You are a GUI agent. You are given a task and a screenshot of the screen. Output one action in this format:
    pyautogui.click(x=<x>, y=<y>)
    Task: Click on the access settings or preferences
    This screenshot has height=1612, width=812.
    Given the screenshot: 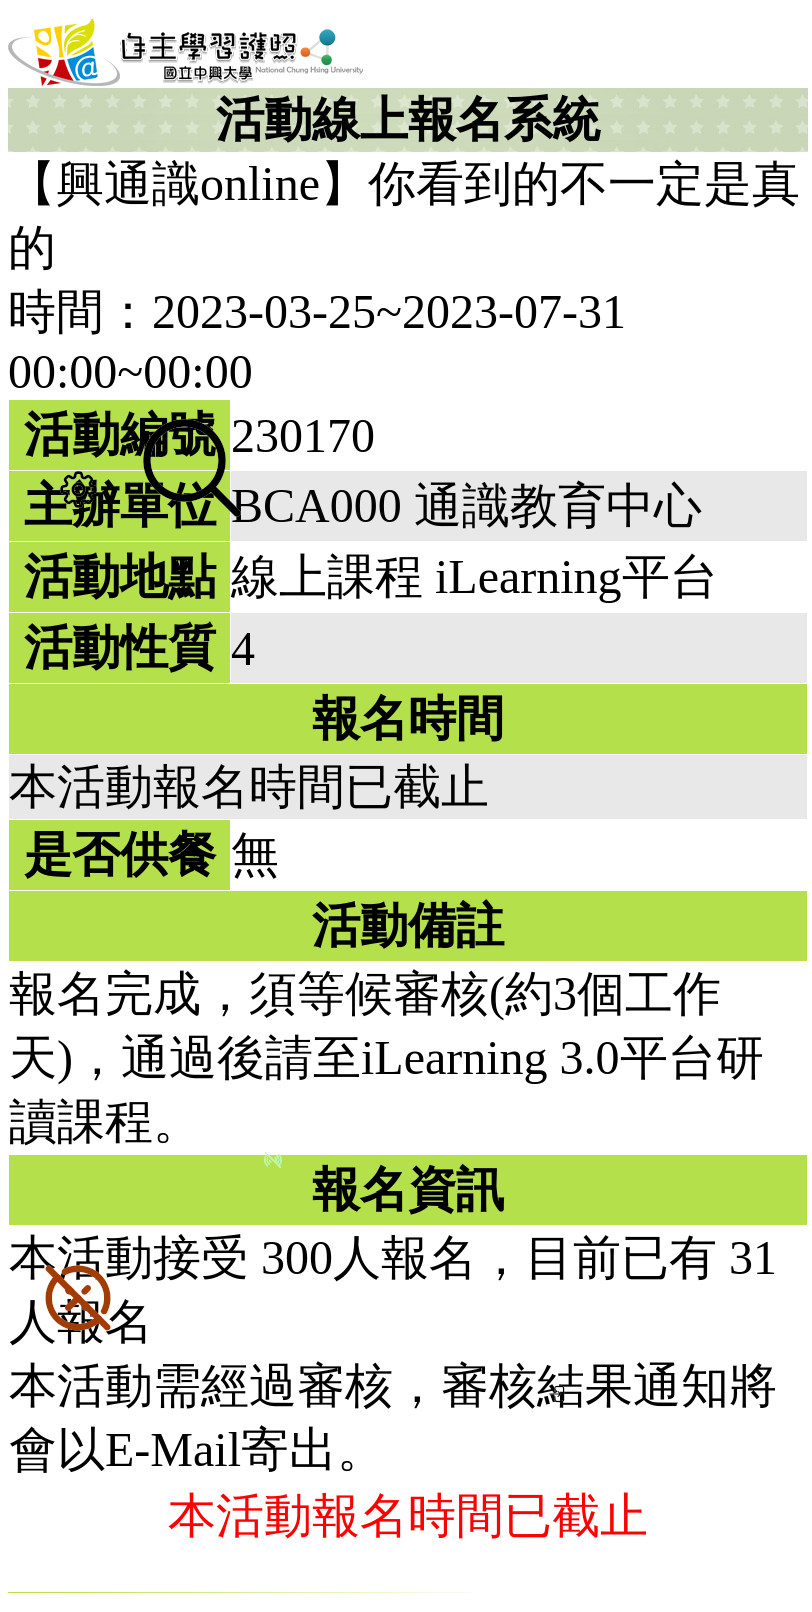 What is the action you would take?
    pyautogui.click(x=78, y=489)
    